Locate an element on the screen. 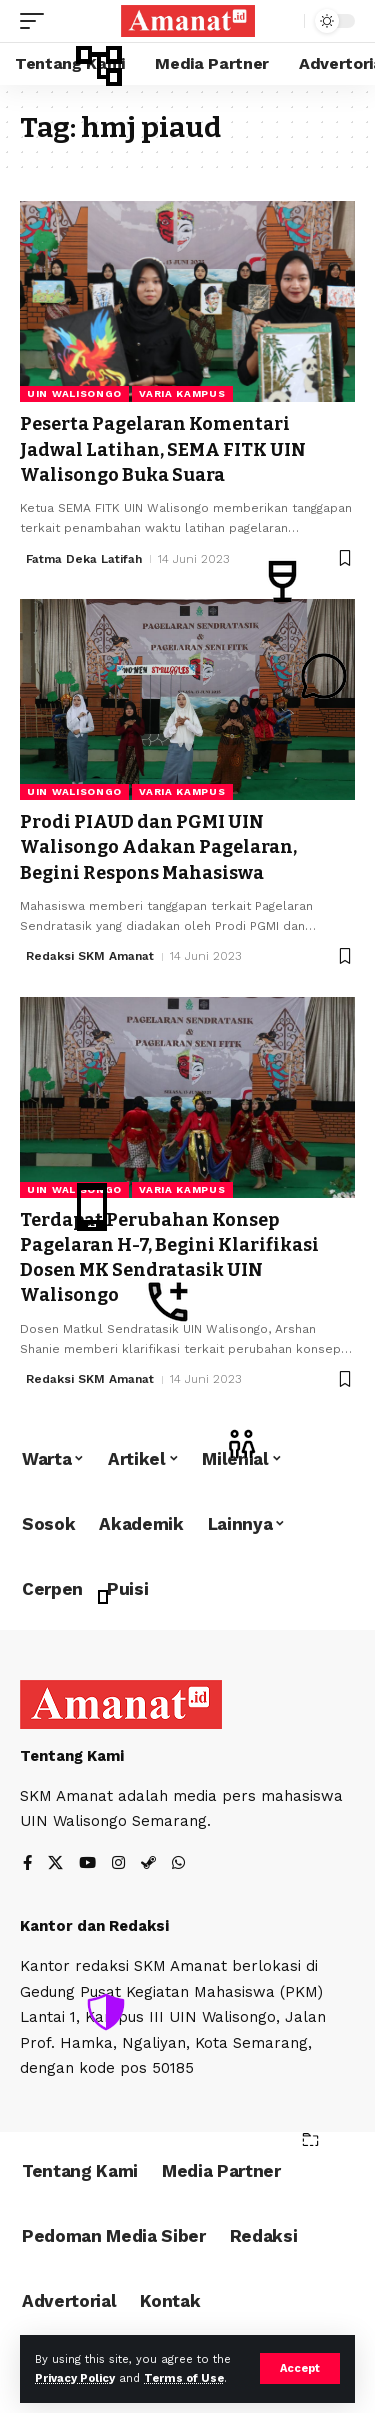 This screenshot has height=2413, width=375. indicates android device or mobile phone is located at coordinates (92, 1207).